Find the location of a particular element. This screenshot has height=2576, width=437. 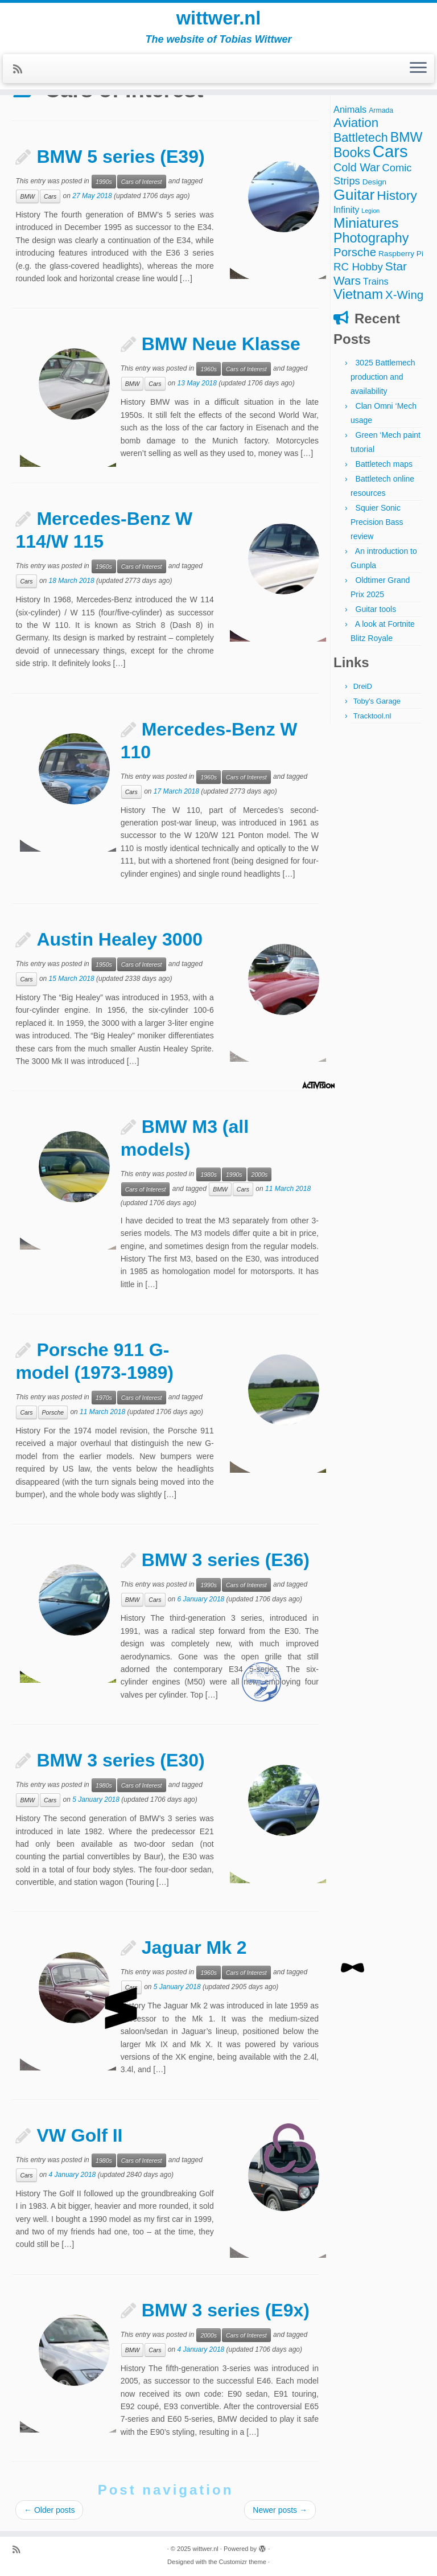

countingworks pro app or service logo is located at coordinates (290, 2148).